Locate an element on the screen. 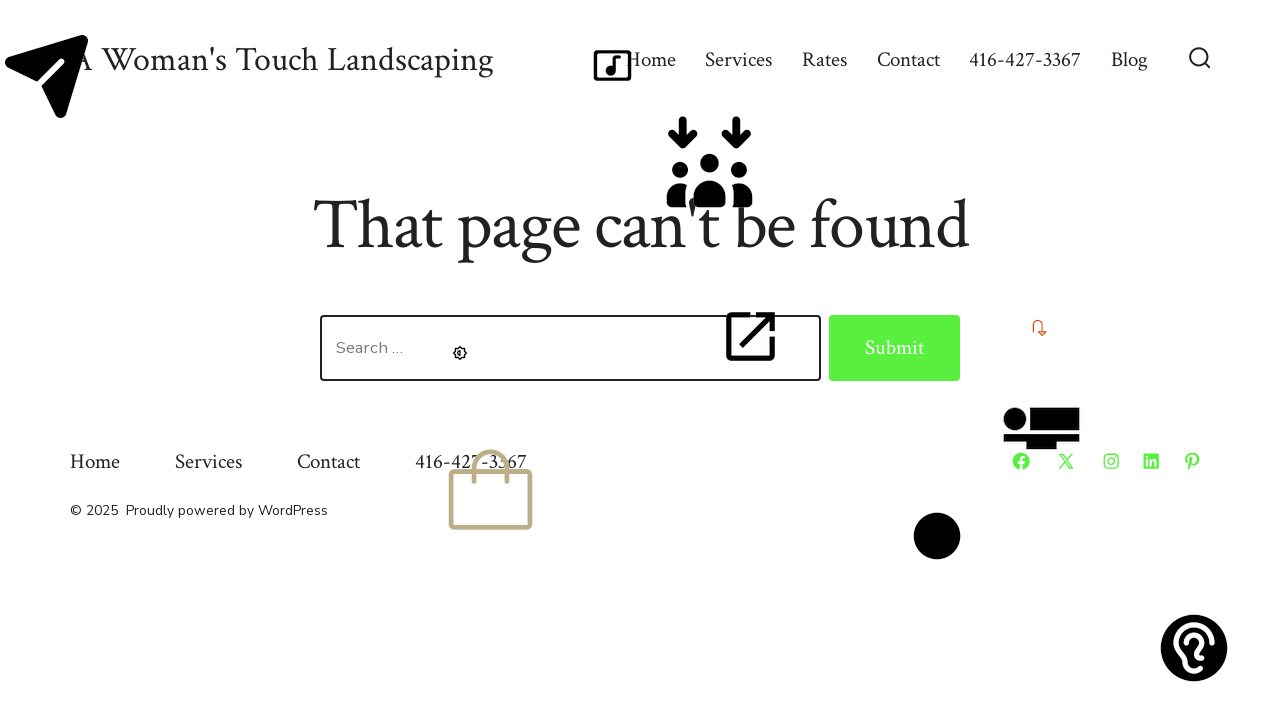 This screenshot has width=1280, height=720. adjust screen brightness is located at coordinates (460, 353).